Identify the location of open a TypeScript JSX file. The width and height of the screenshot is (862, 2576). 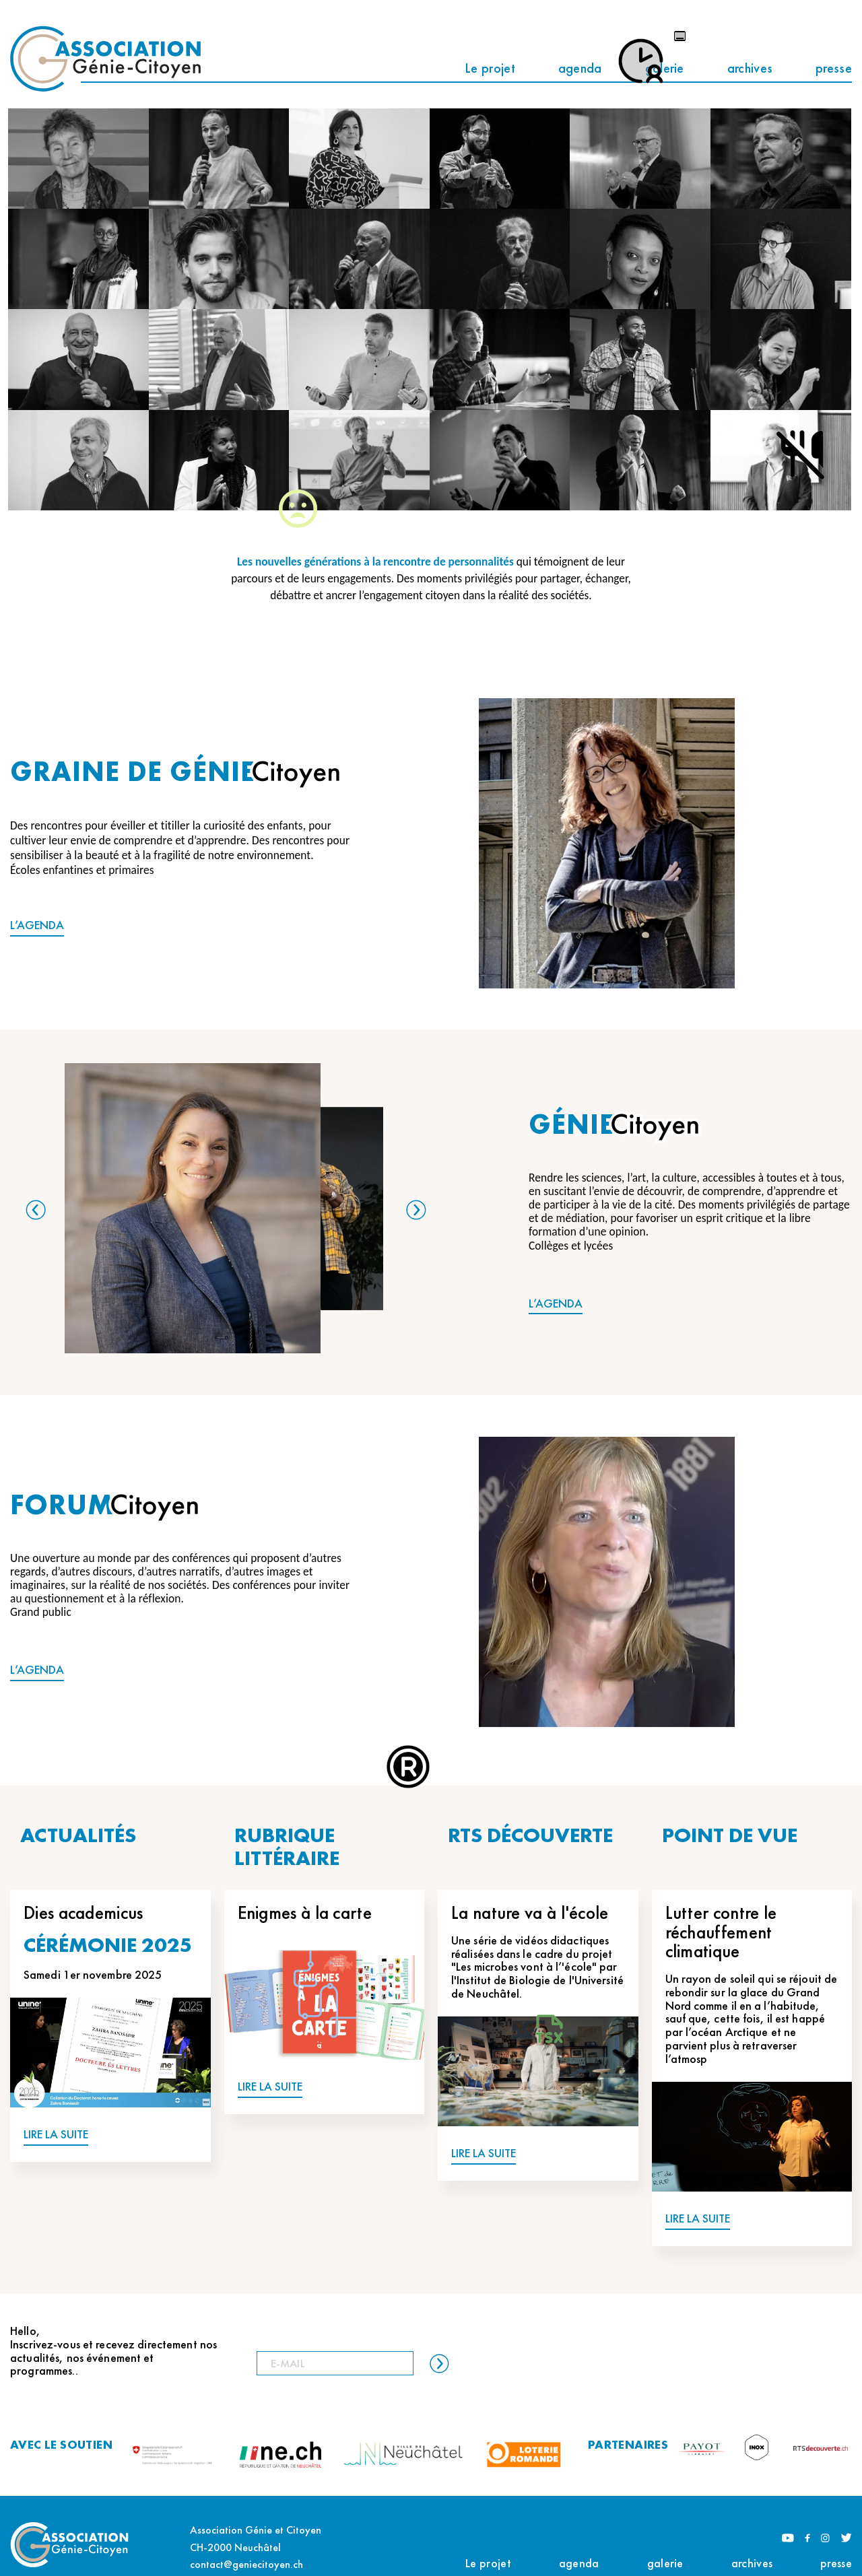
(550, 2030).